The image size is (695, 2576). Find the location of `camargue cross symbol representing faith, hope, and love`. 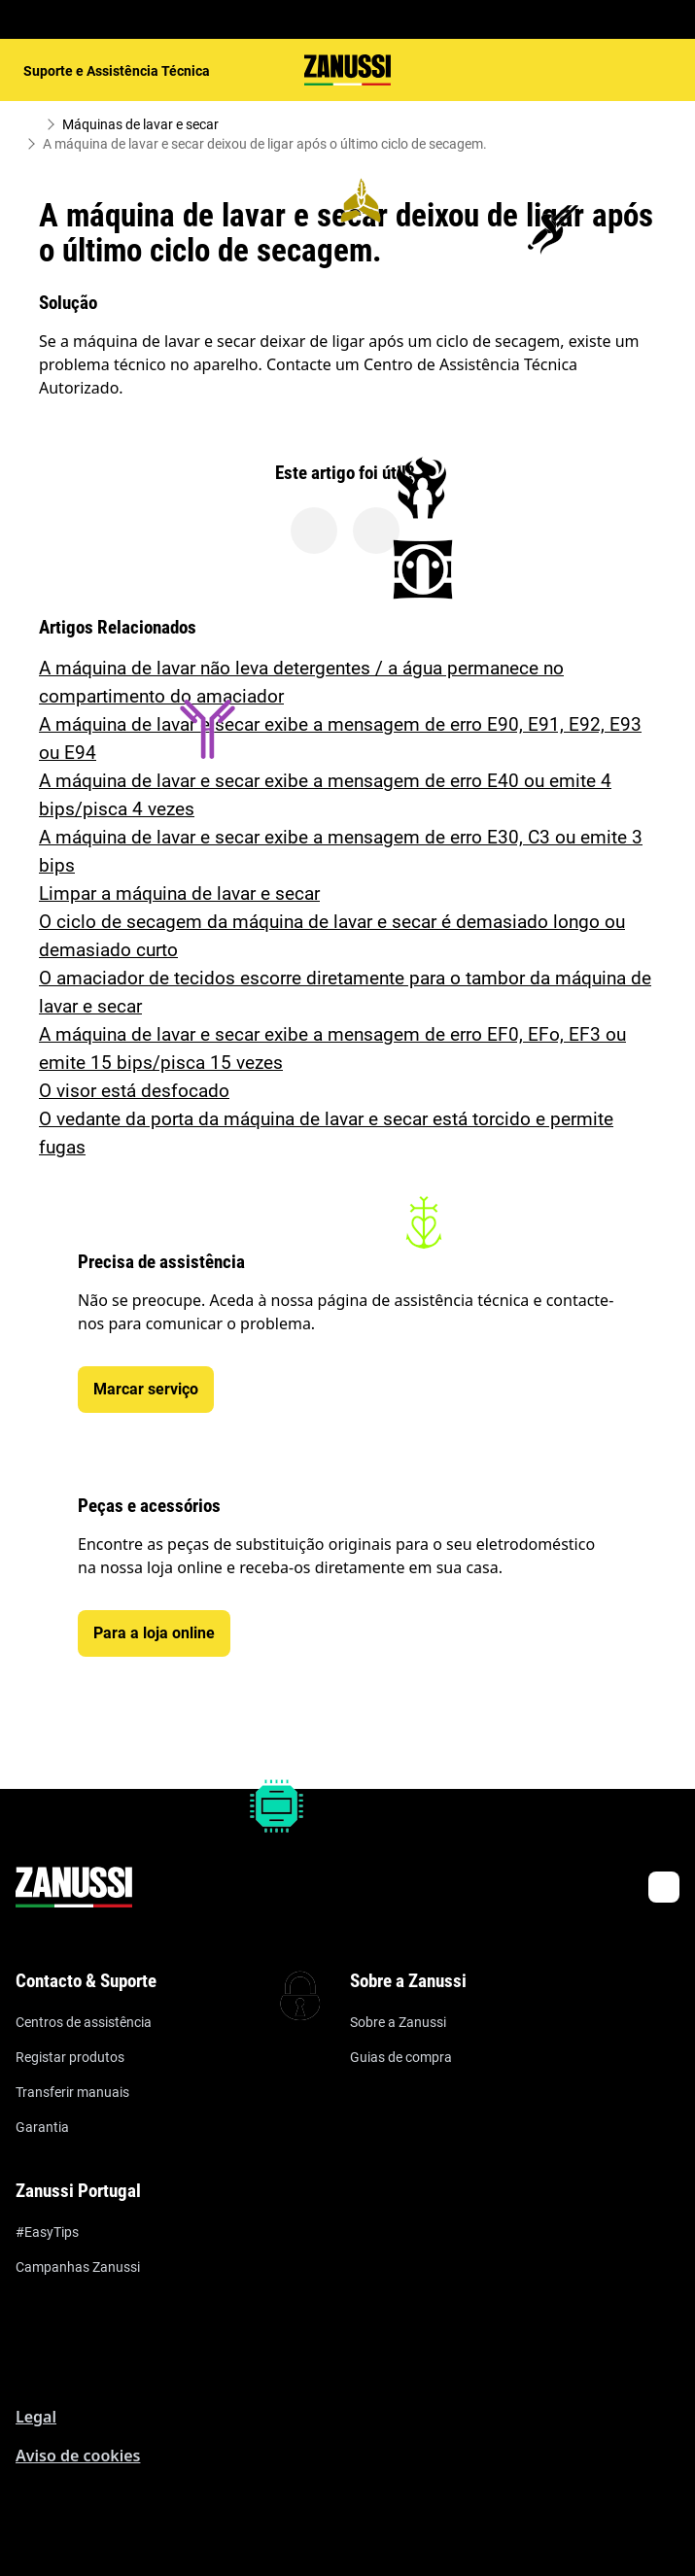

camargue cross symbol representing faith, hope, and love is located at coordinates (424, 1222).